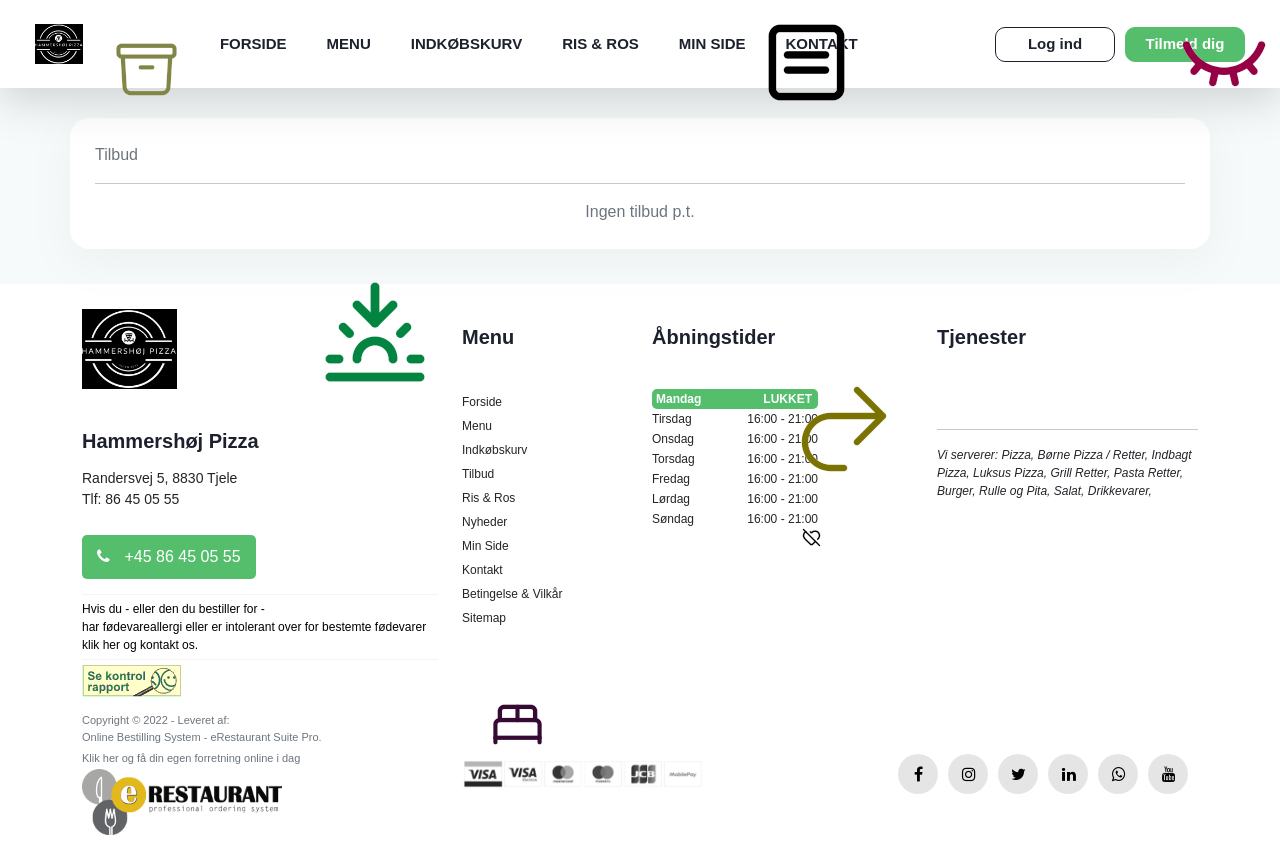 The image size is (1280, 860). Describe the element at coordinates (146, 69) in the screenshot. I see `access archived items` at that location.